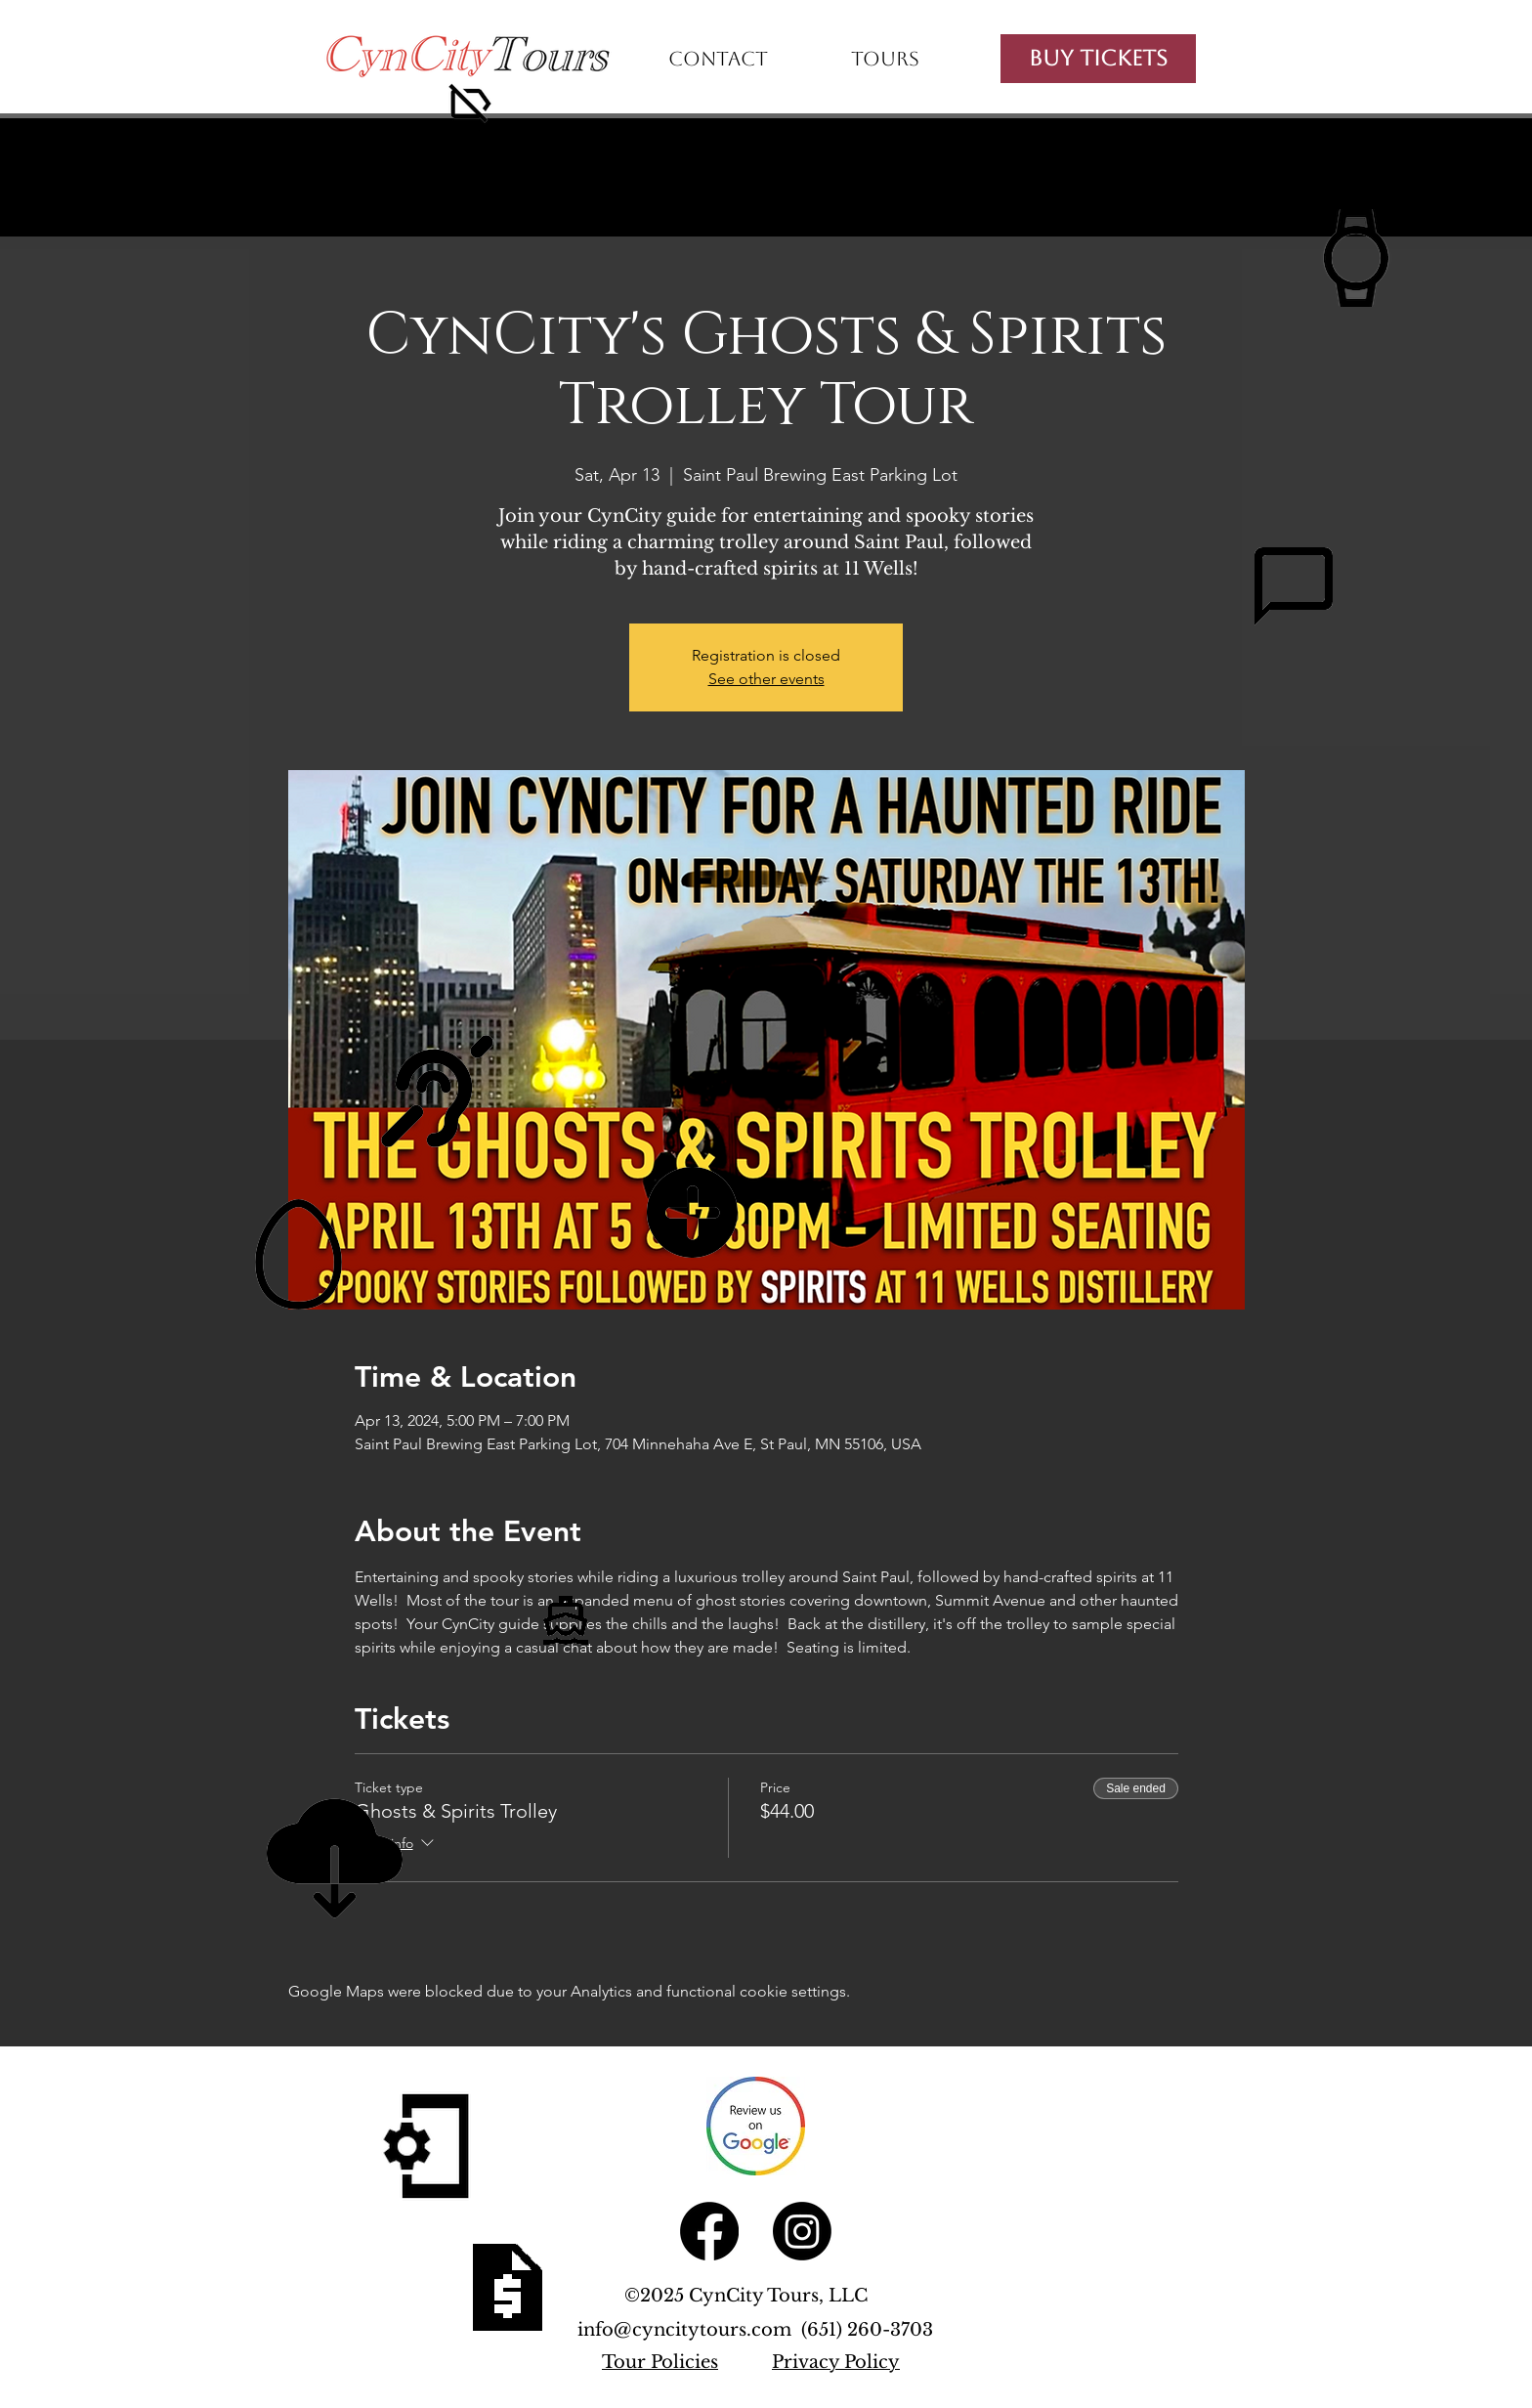  I want to click on indicates breakfast or food-related content, so click(298, 1254).